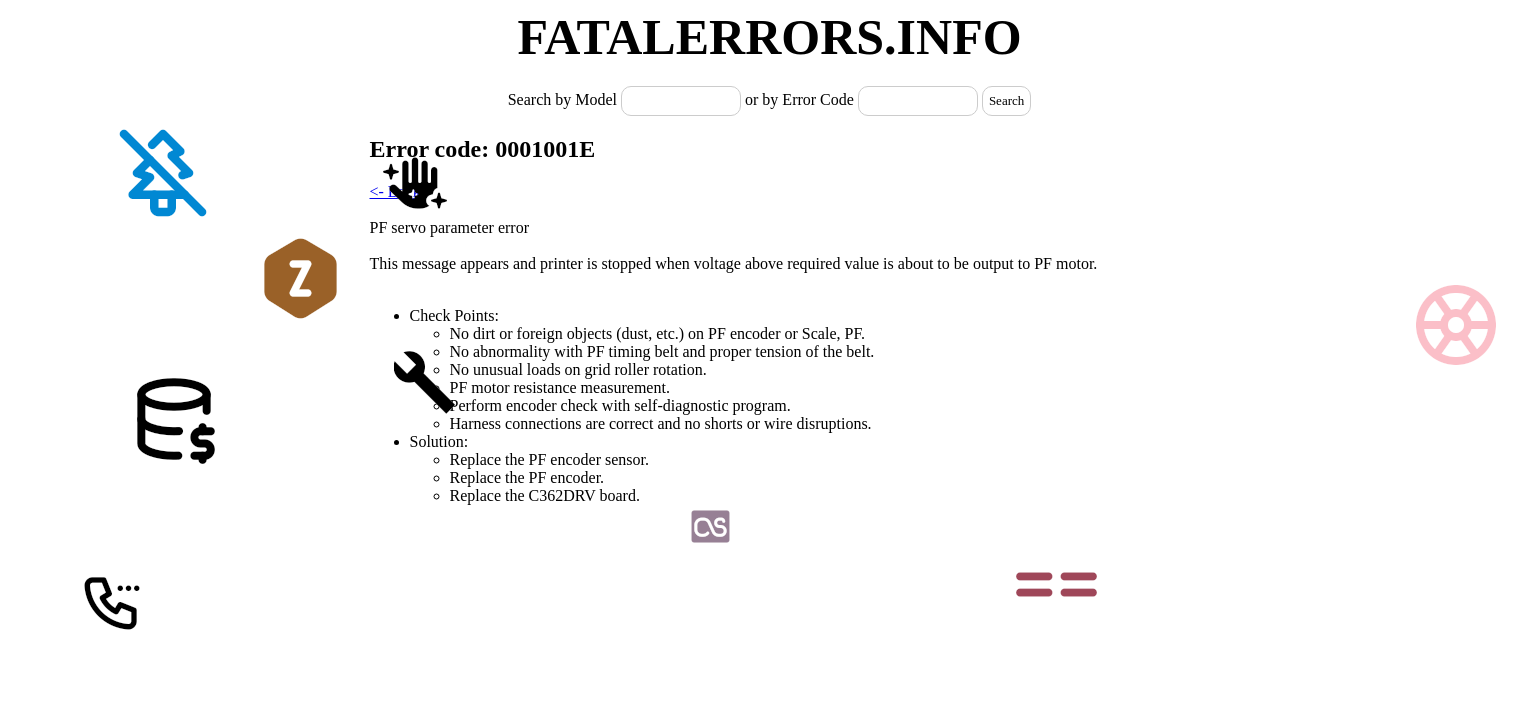  Describe the element at coordinates (425, 382) in the screenshot. I see `access settings or configuration options` at that location.